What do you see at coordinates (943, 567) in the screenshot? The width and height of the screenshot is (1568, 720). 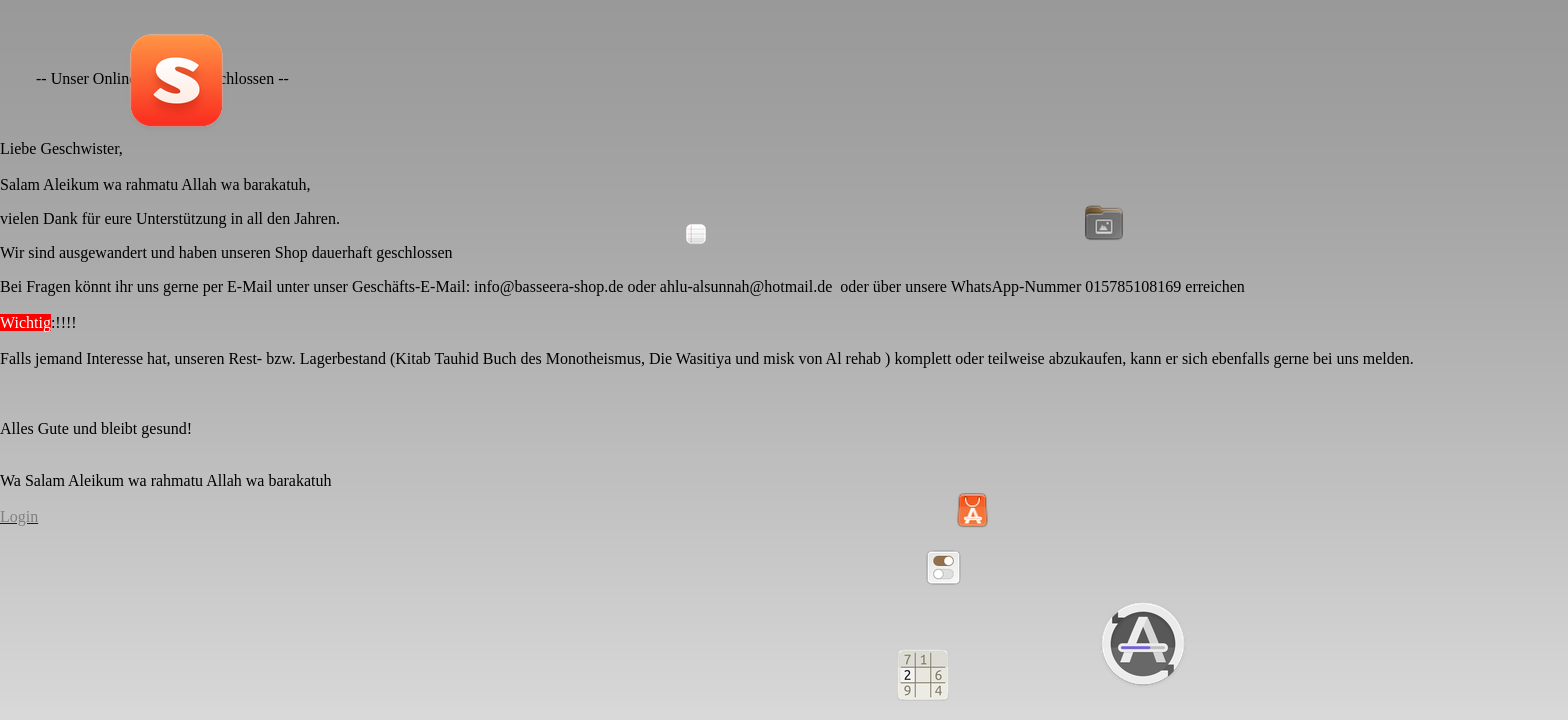 I see `open desktop preferences or settings` at bounding box center [943, 567].